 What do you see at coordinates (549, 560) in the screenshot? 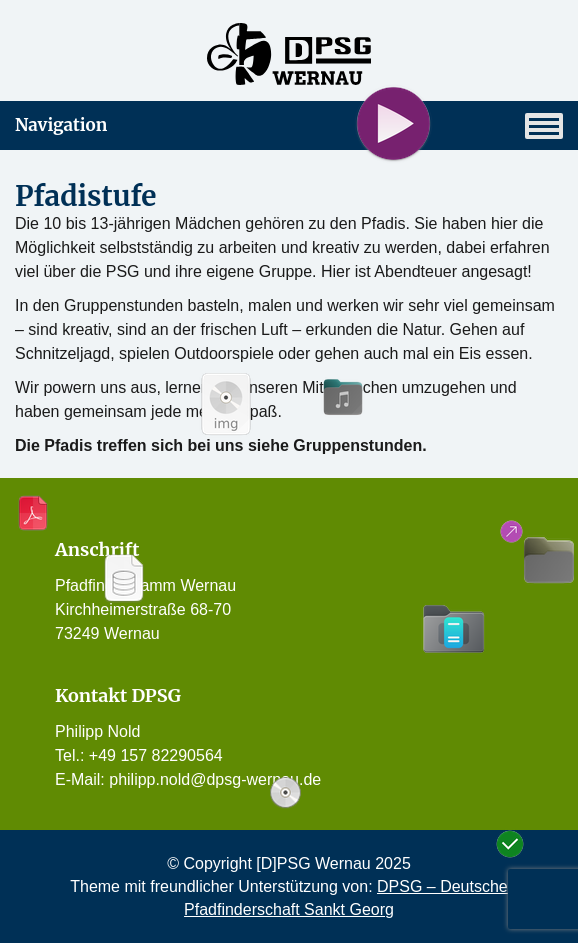
I see `indicates an open folder` at bounding box center [549, 560].